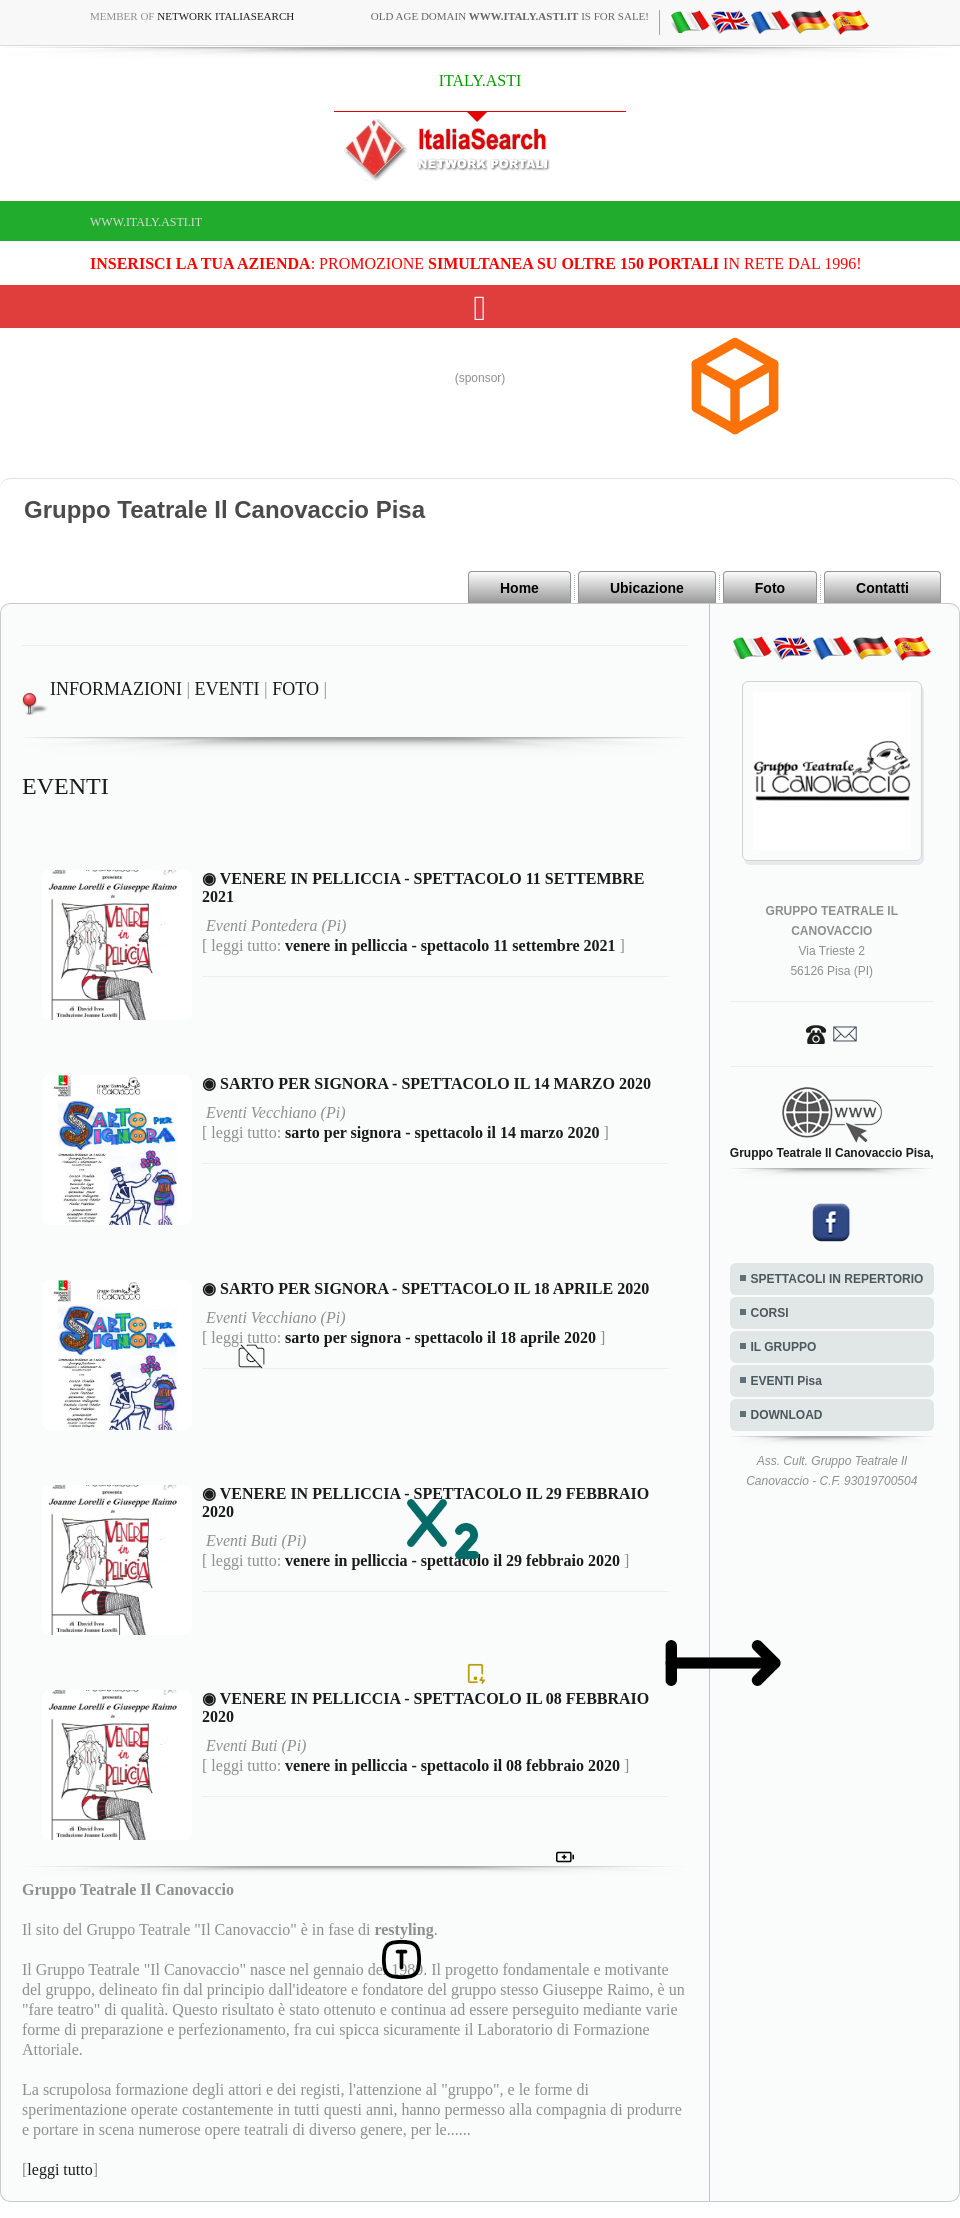 Image resolution: width=960 pixels, height=2218 pixels. Describe the element at coordinates (401, 1959) in the screenshot. I see `text formatting or typography options` at that location.